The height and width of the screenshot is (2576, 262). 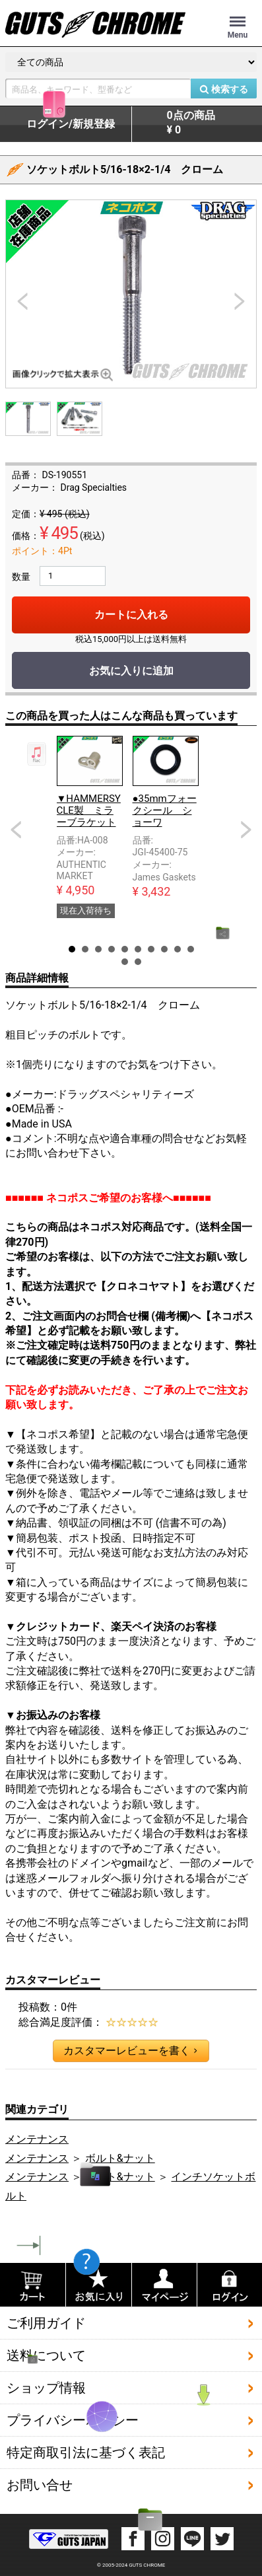 What do you see at coordinates (203, 2395) in the screenshot?
I see `save the current file or document` at bounding box center [203, 2395].